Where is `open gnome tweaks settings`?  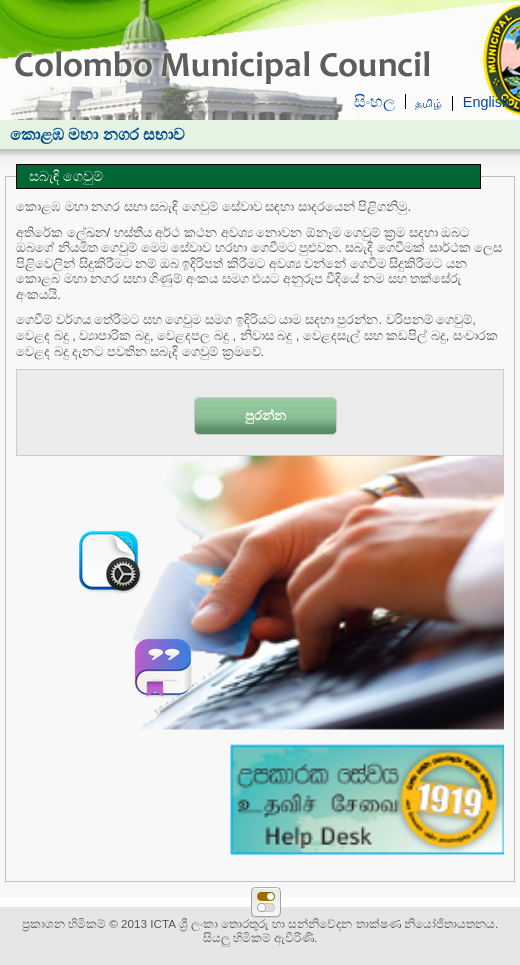
open gnome tweaks settings is located at coordinates (266, 902).